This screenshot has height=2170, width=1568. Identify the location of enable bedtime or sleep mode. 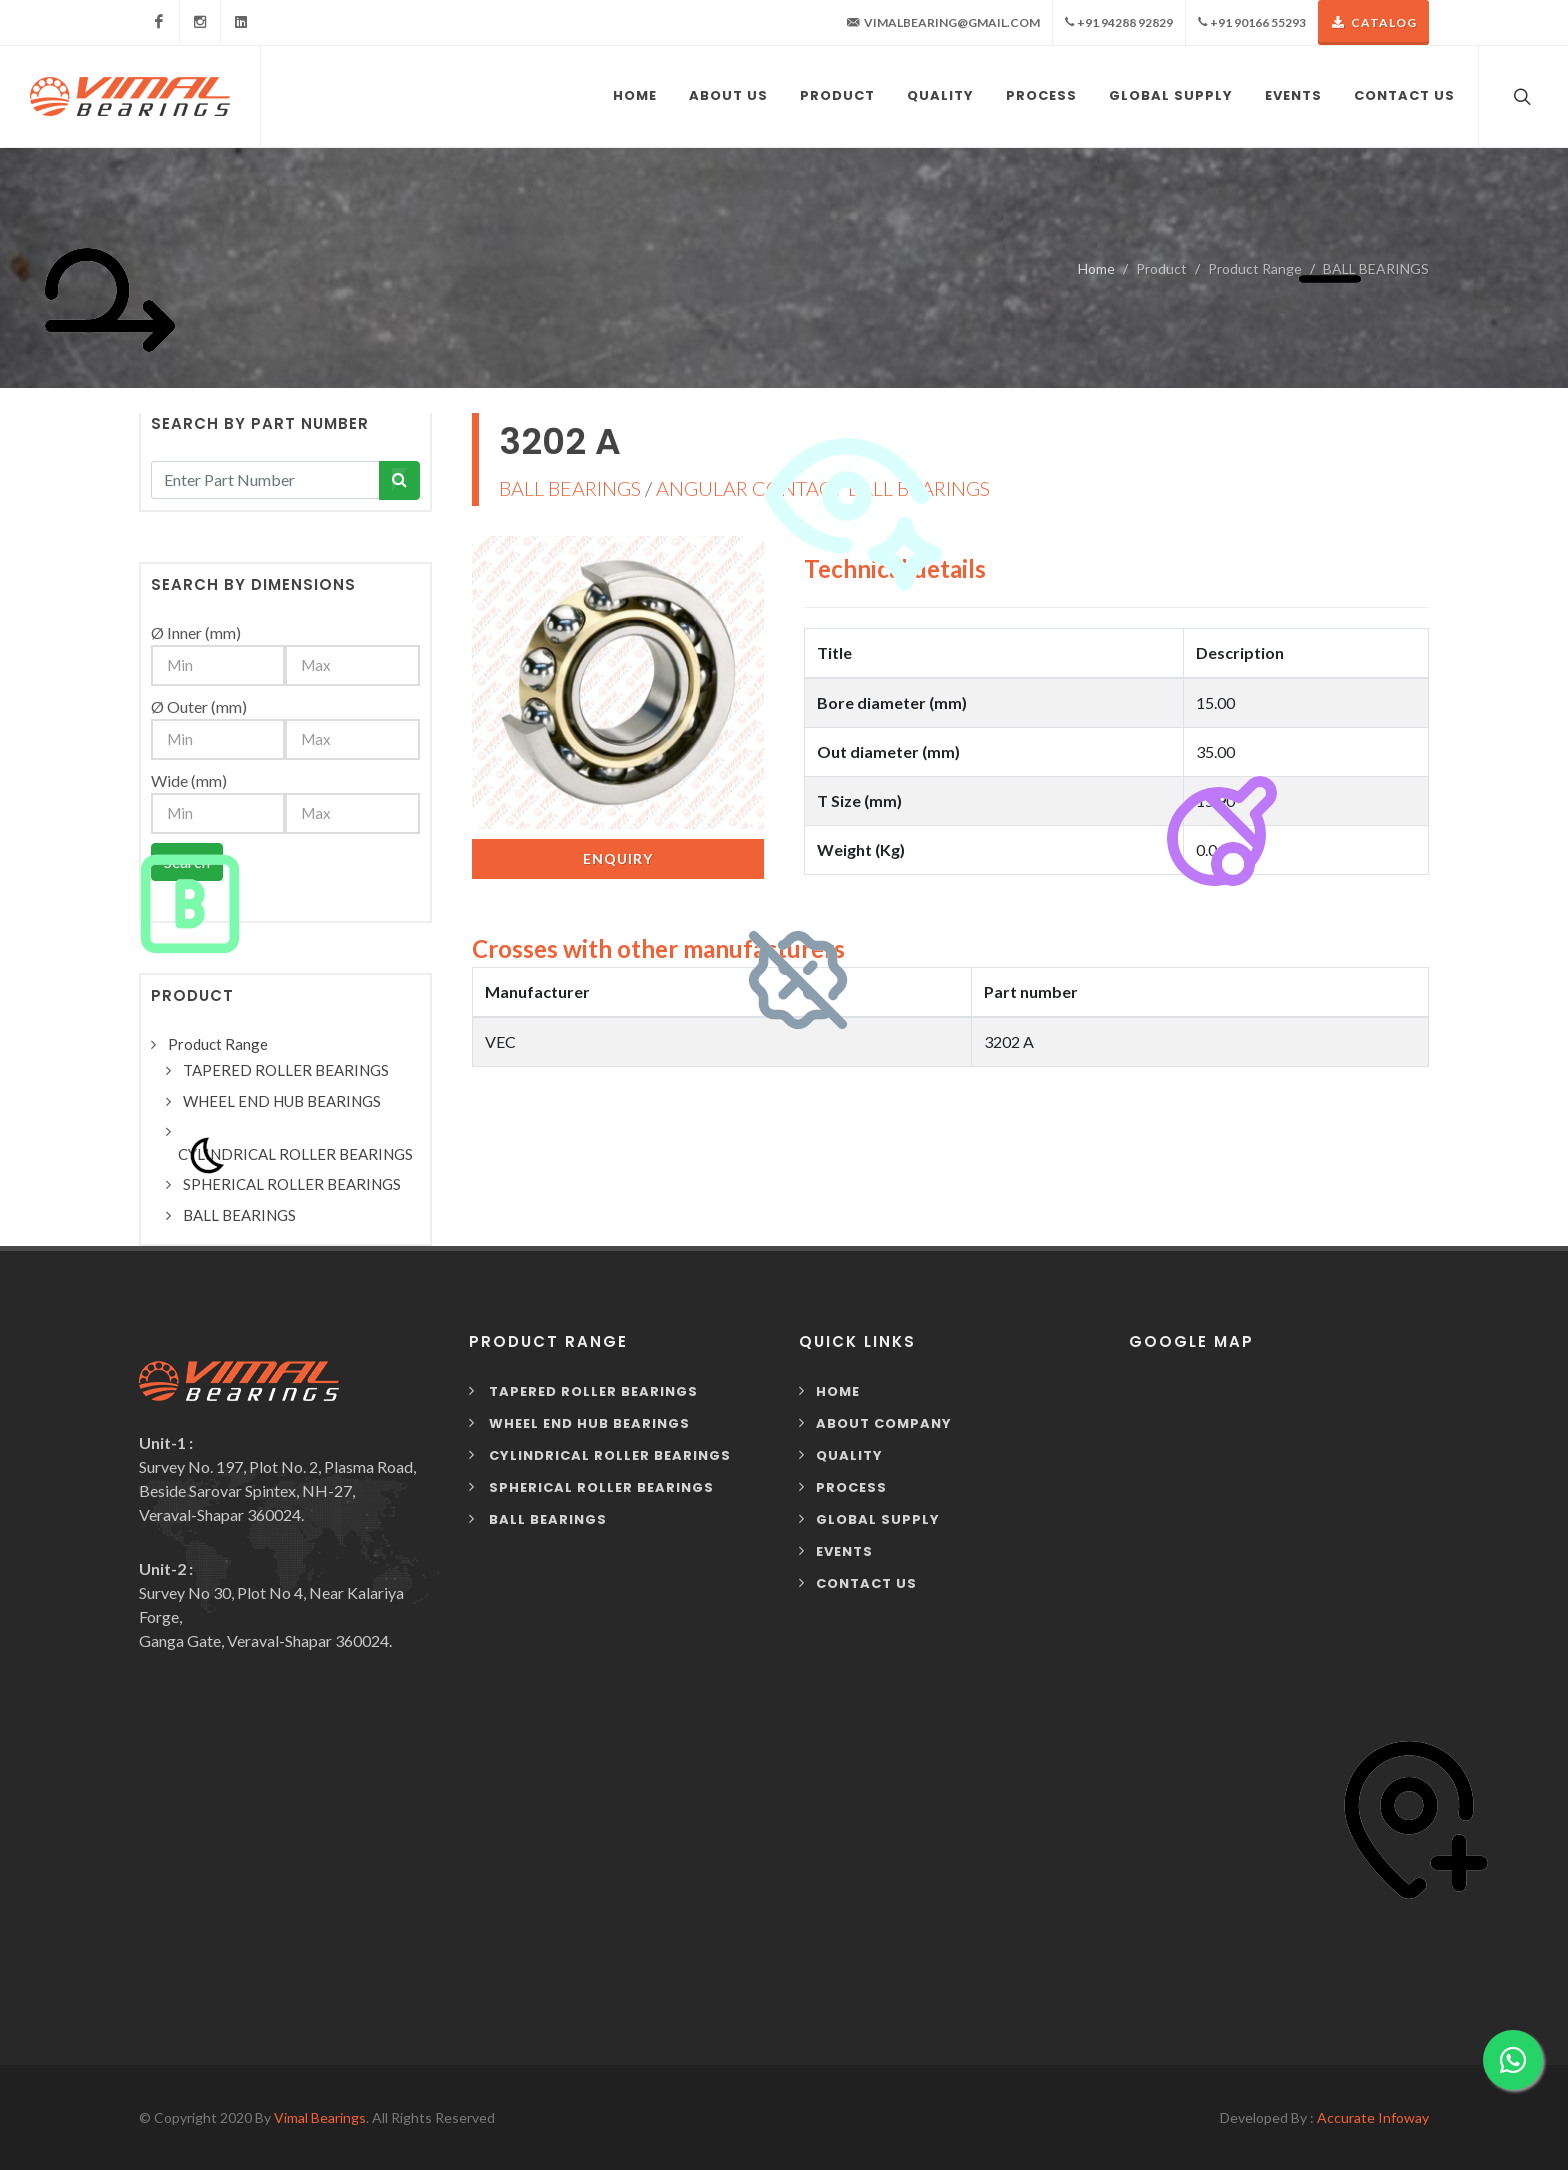
(208, 1155).